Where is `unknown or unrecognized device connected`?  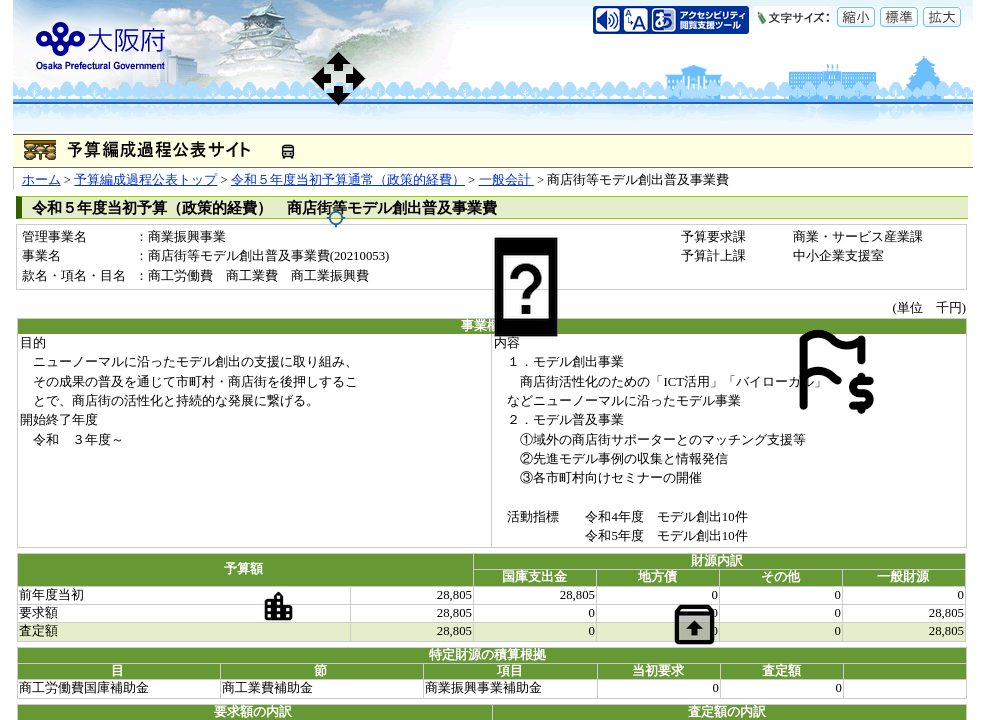
unknown or unrecognized device connected is located at coordinates (526, 287).